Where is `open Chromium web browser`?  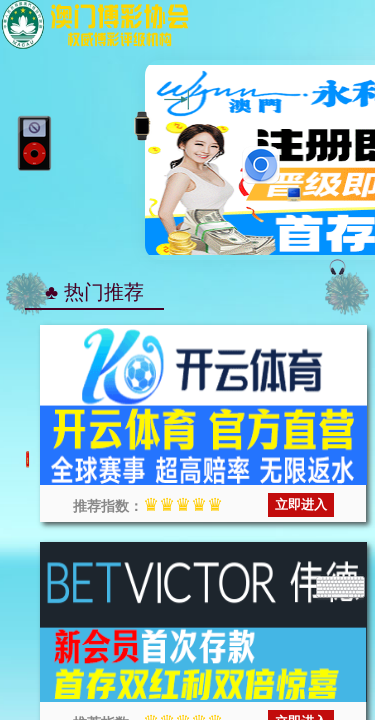 open Chromium web browser is located at coordinates (261, 165).